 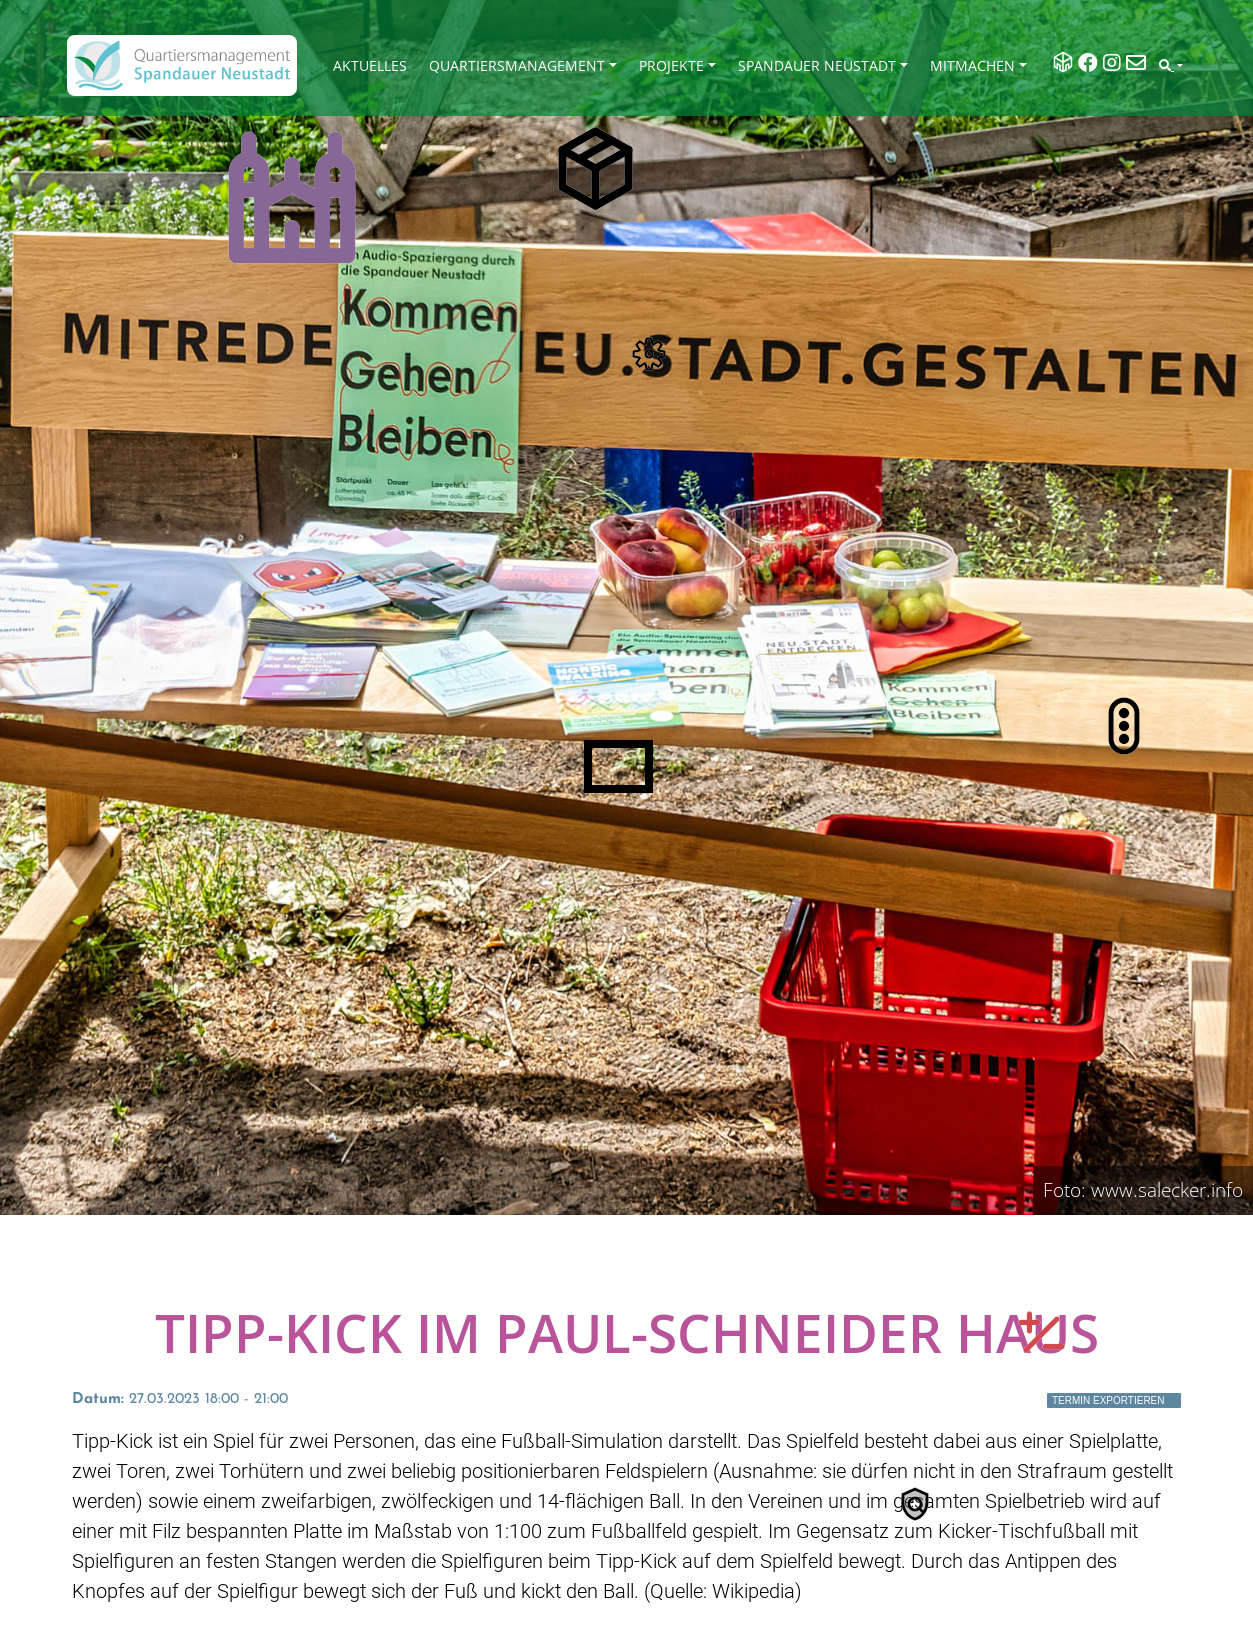 I want to click on view package or shipment details, so click(x=595, y=168).